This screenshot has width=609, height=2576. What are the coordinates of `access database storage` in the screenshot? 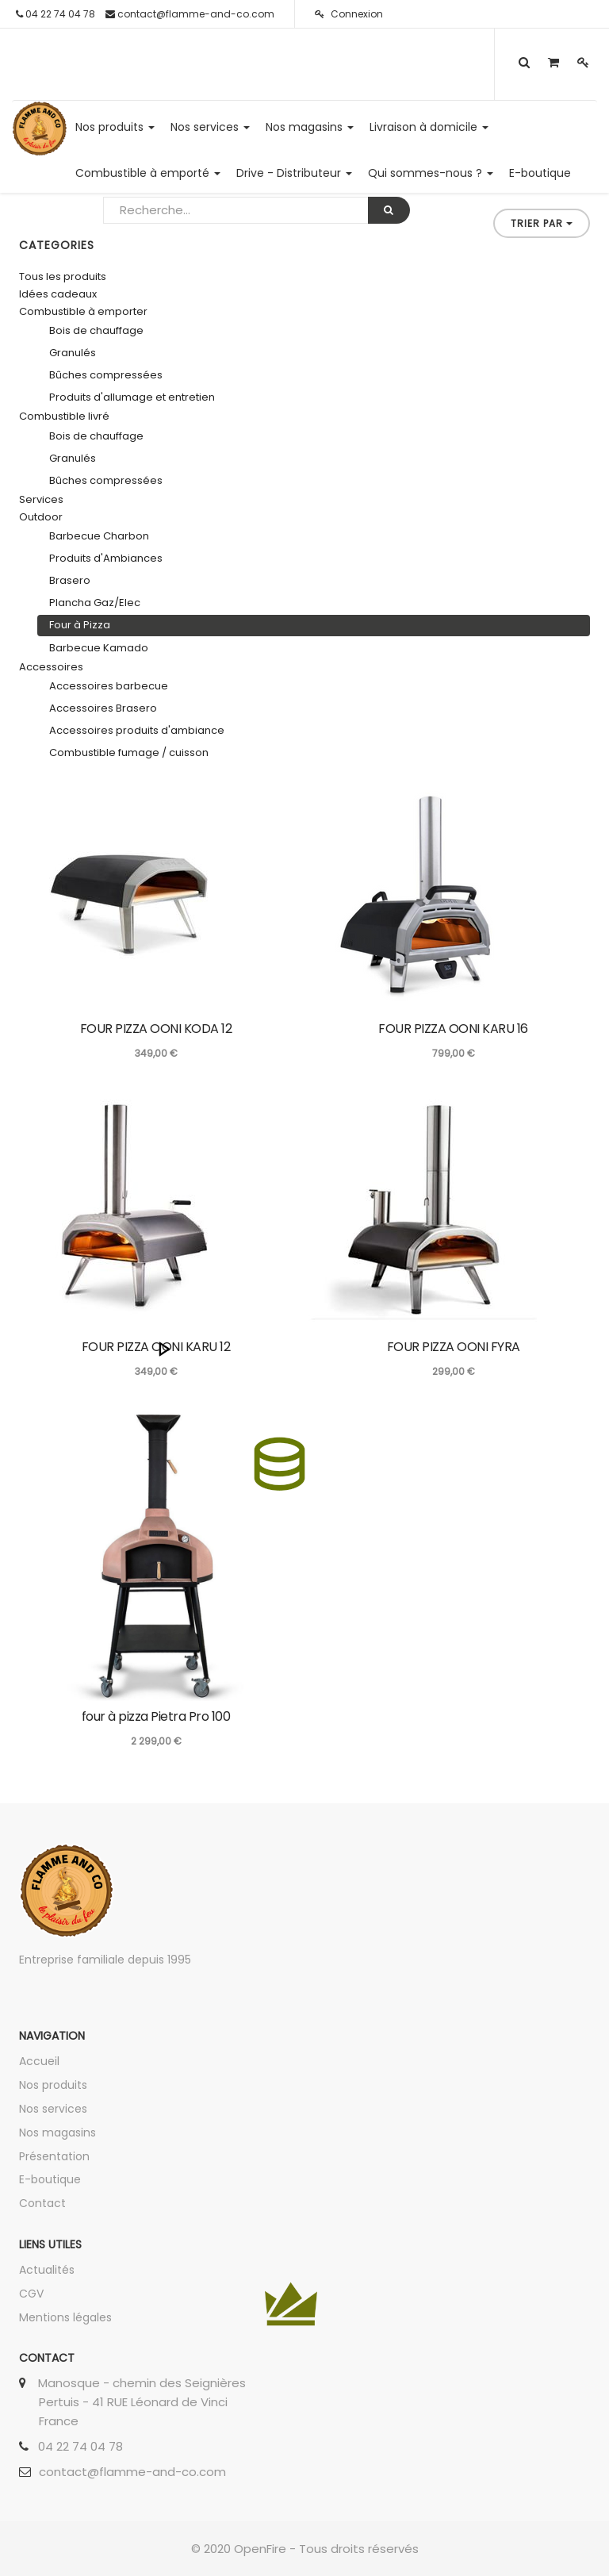 It's located at (279, 1462).